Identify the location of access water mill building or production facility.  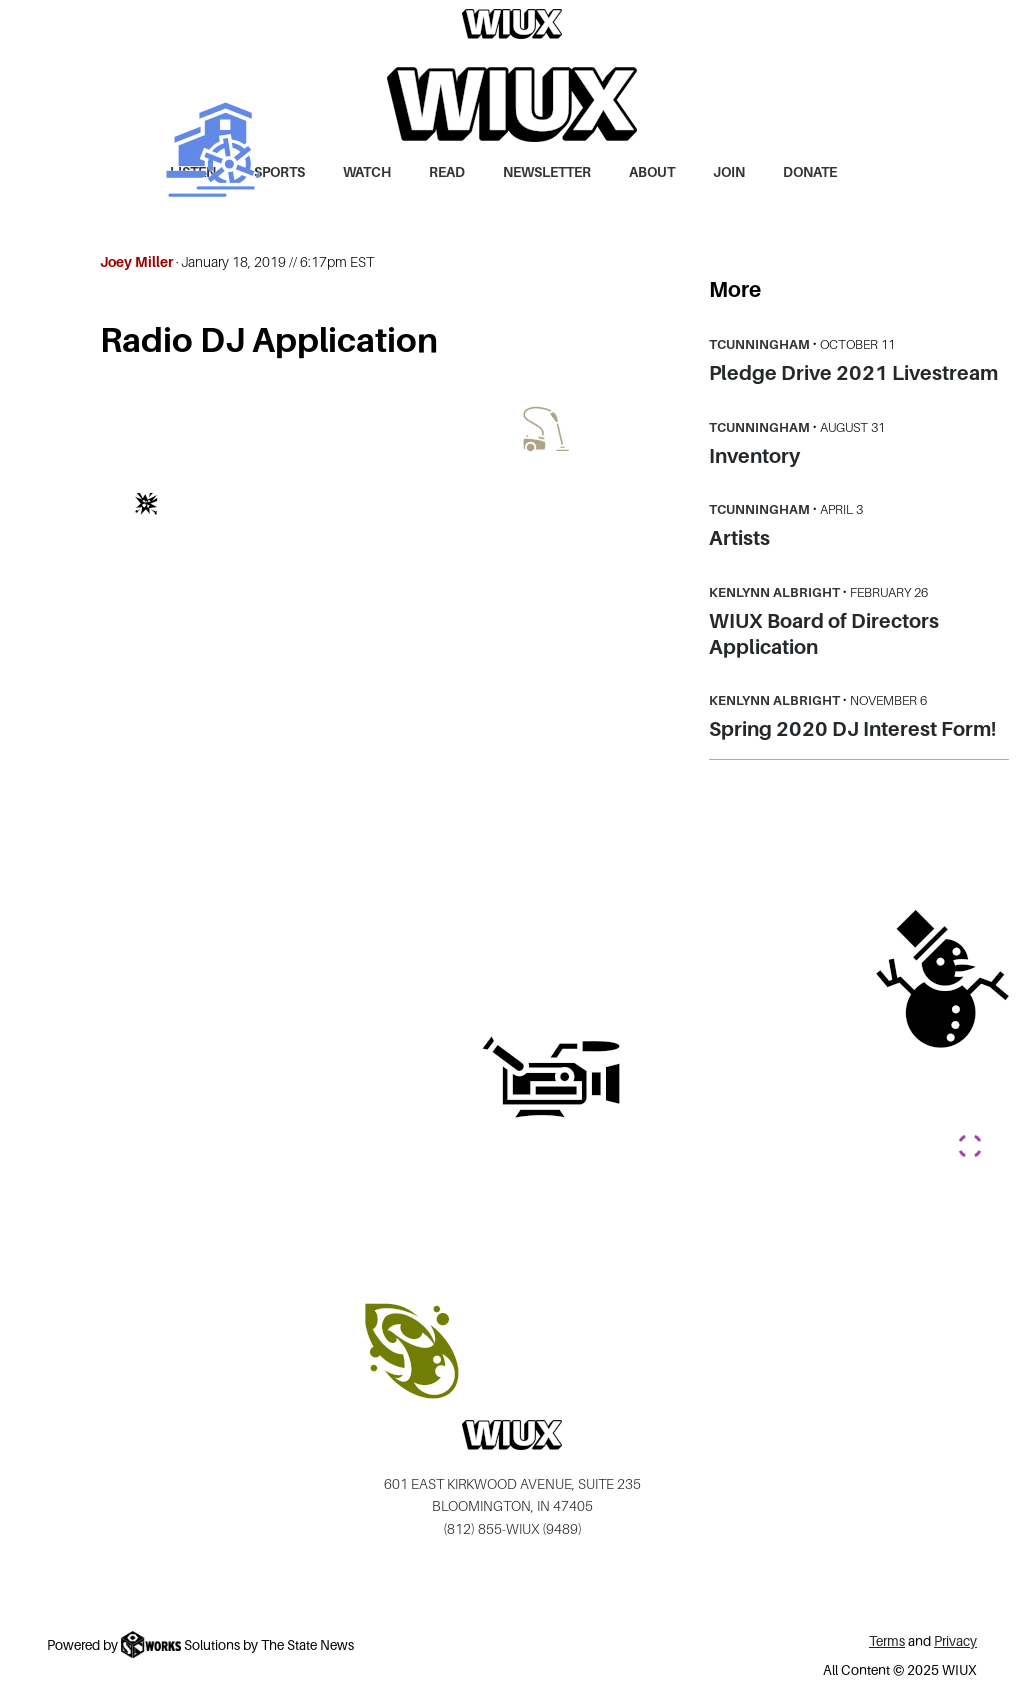
(213, 150).